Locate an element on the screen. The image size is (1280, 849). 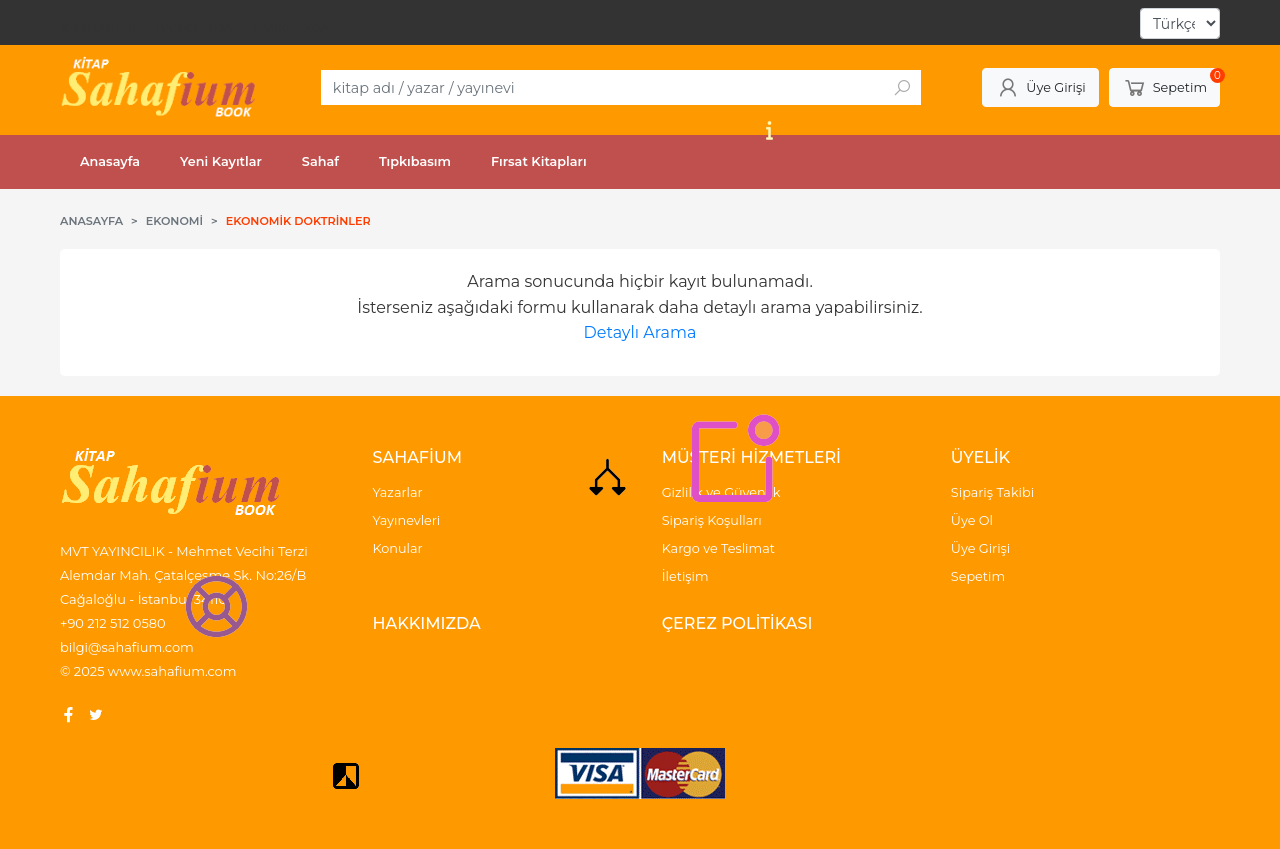
split content into multiple paths is located at coordinates (607, 478).